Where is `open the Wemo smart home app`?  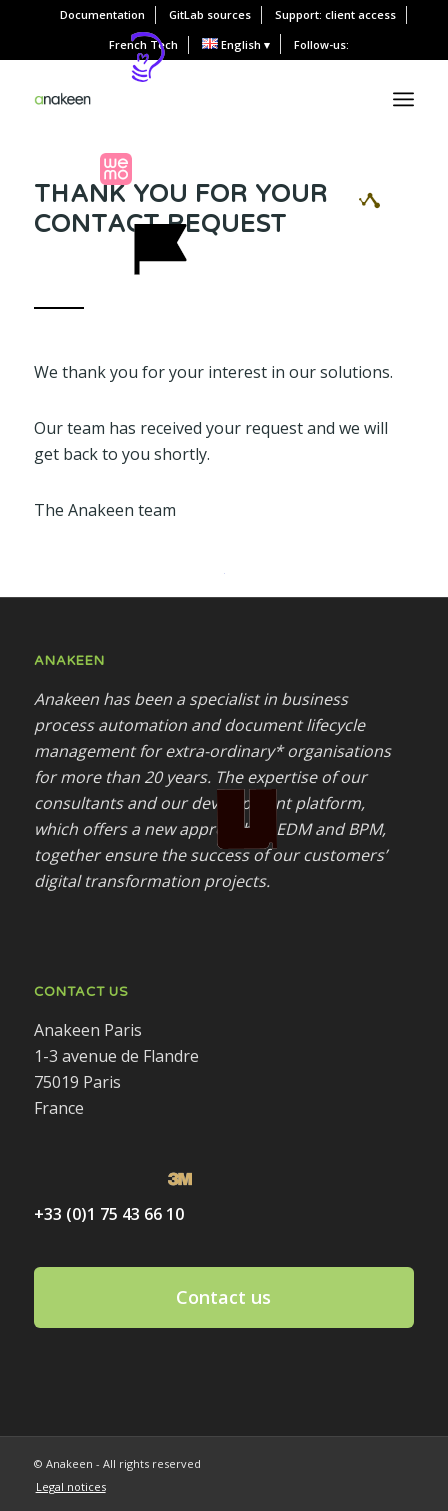 open the Wemo smart home app is located at coordinates (116, 169).